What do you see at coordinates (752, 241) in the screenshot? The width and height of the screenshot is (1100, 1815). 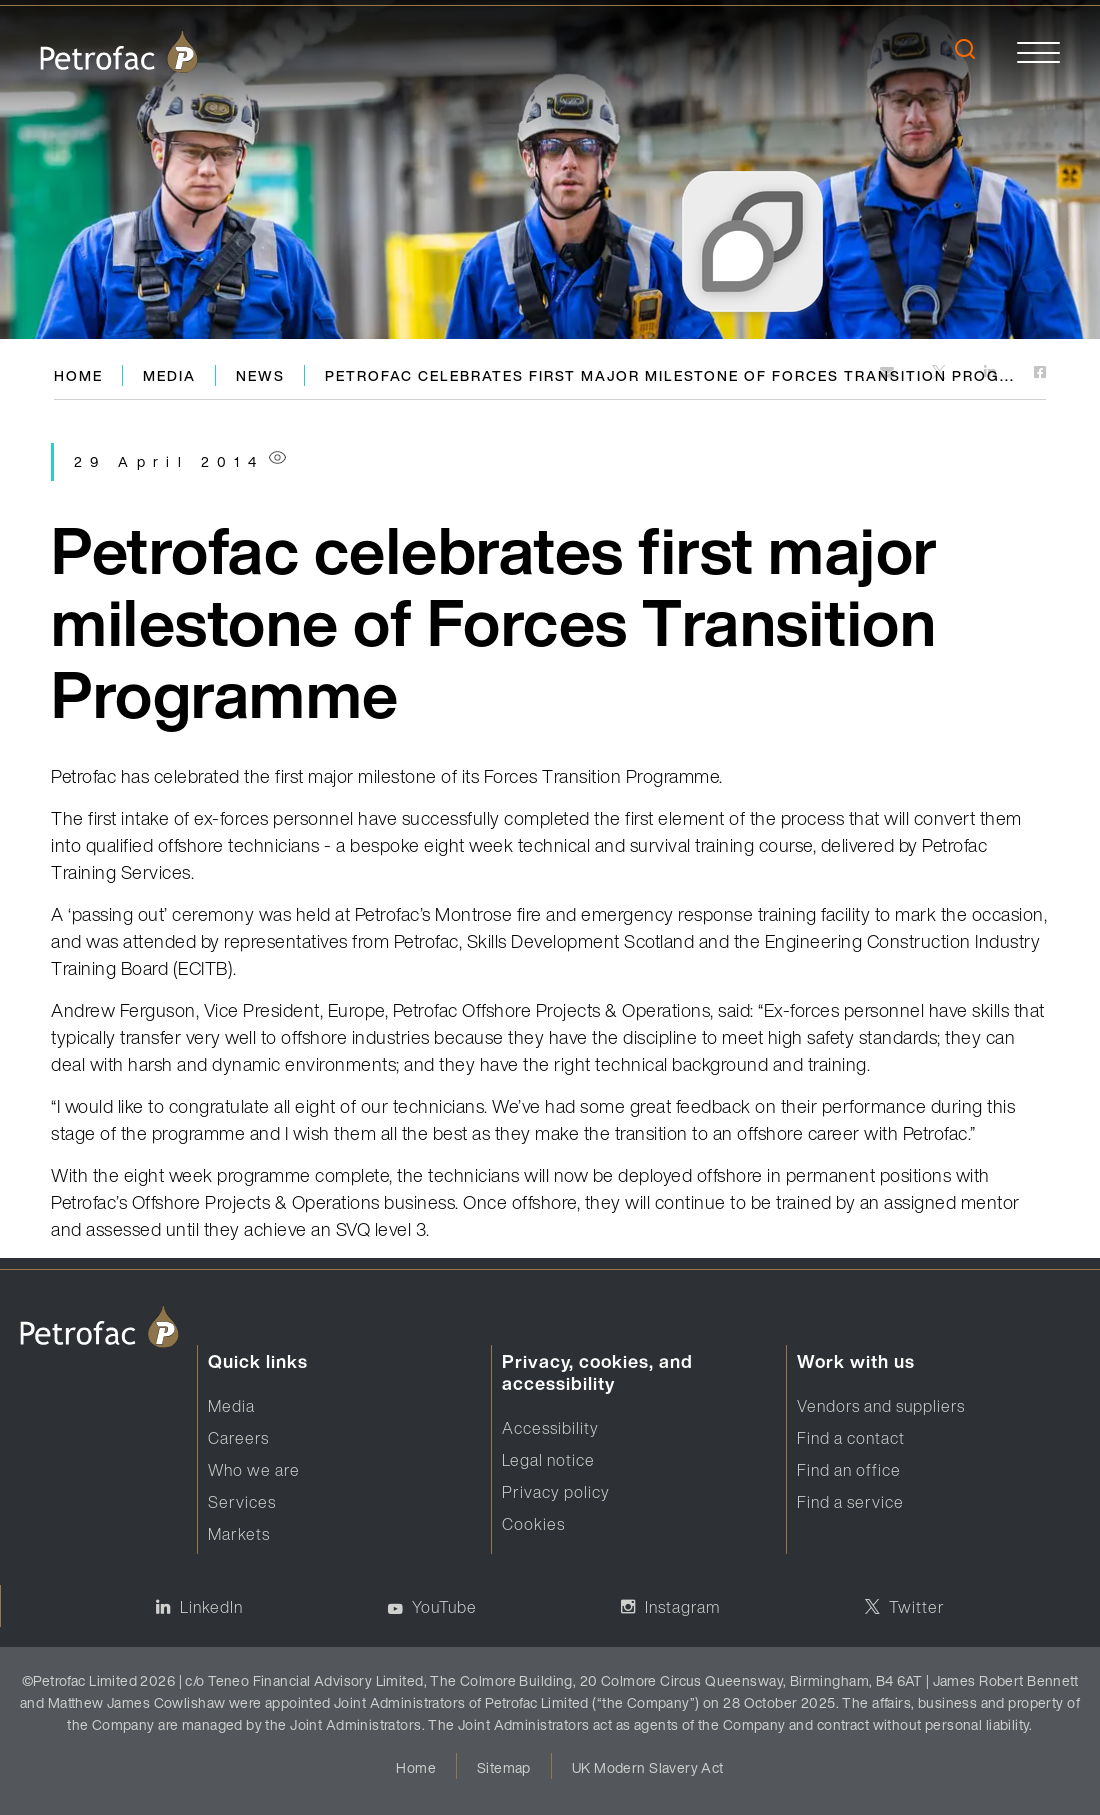 I see `launch the korora linux distribution app` at bounding box center [752, 241].